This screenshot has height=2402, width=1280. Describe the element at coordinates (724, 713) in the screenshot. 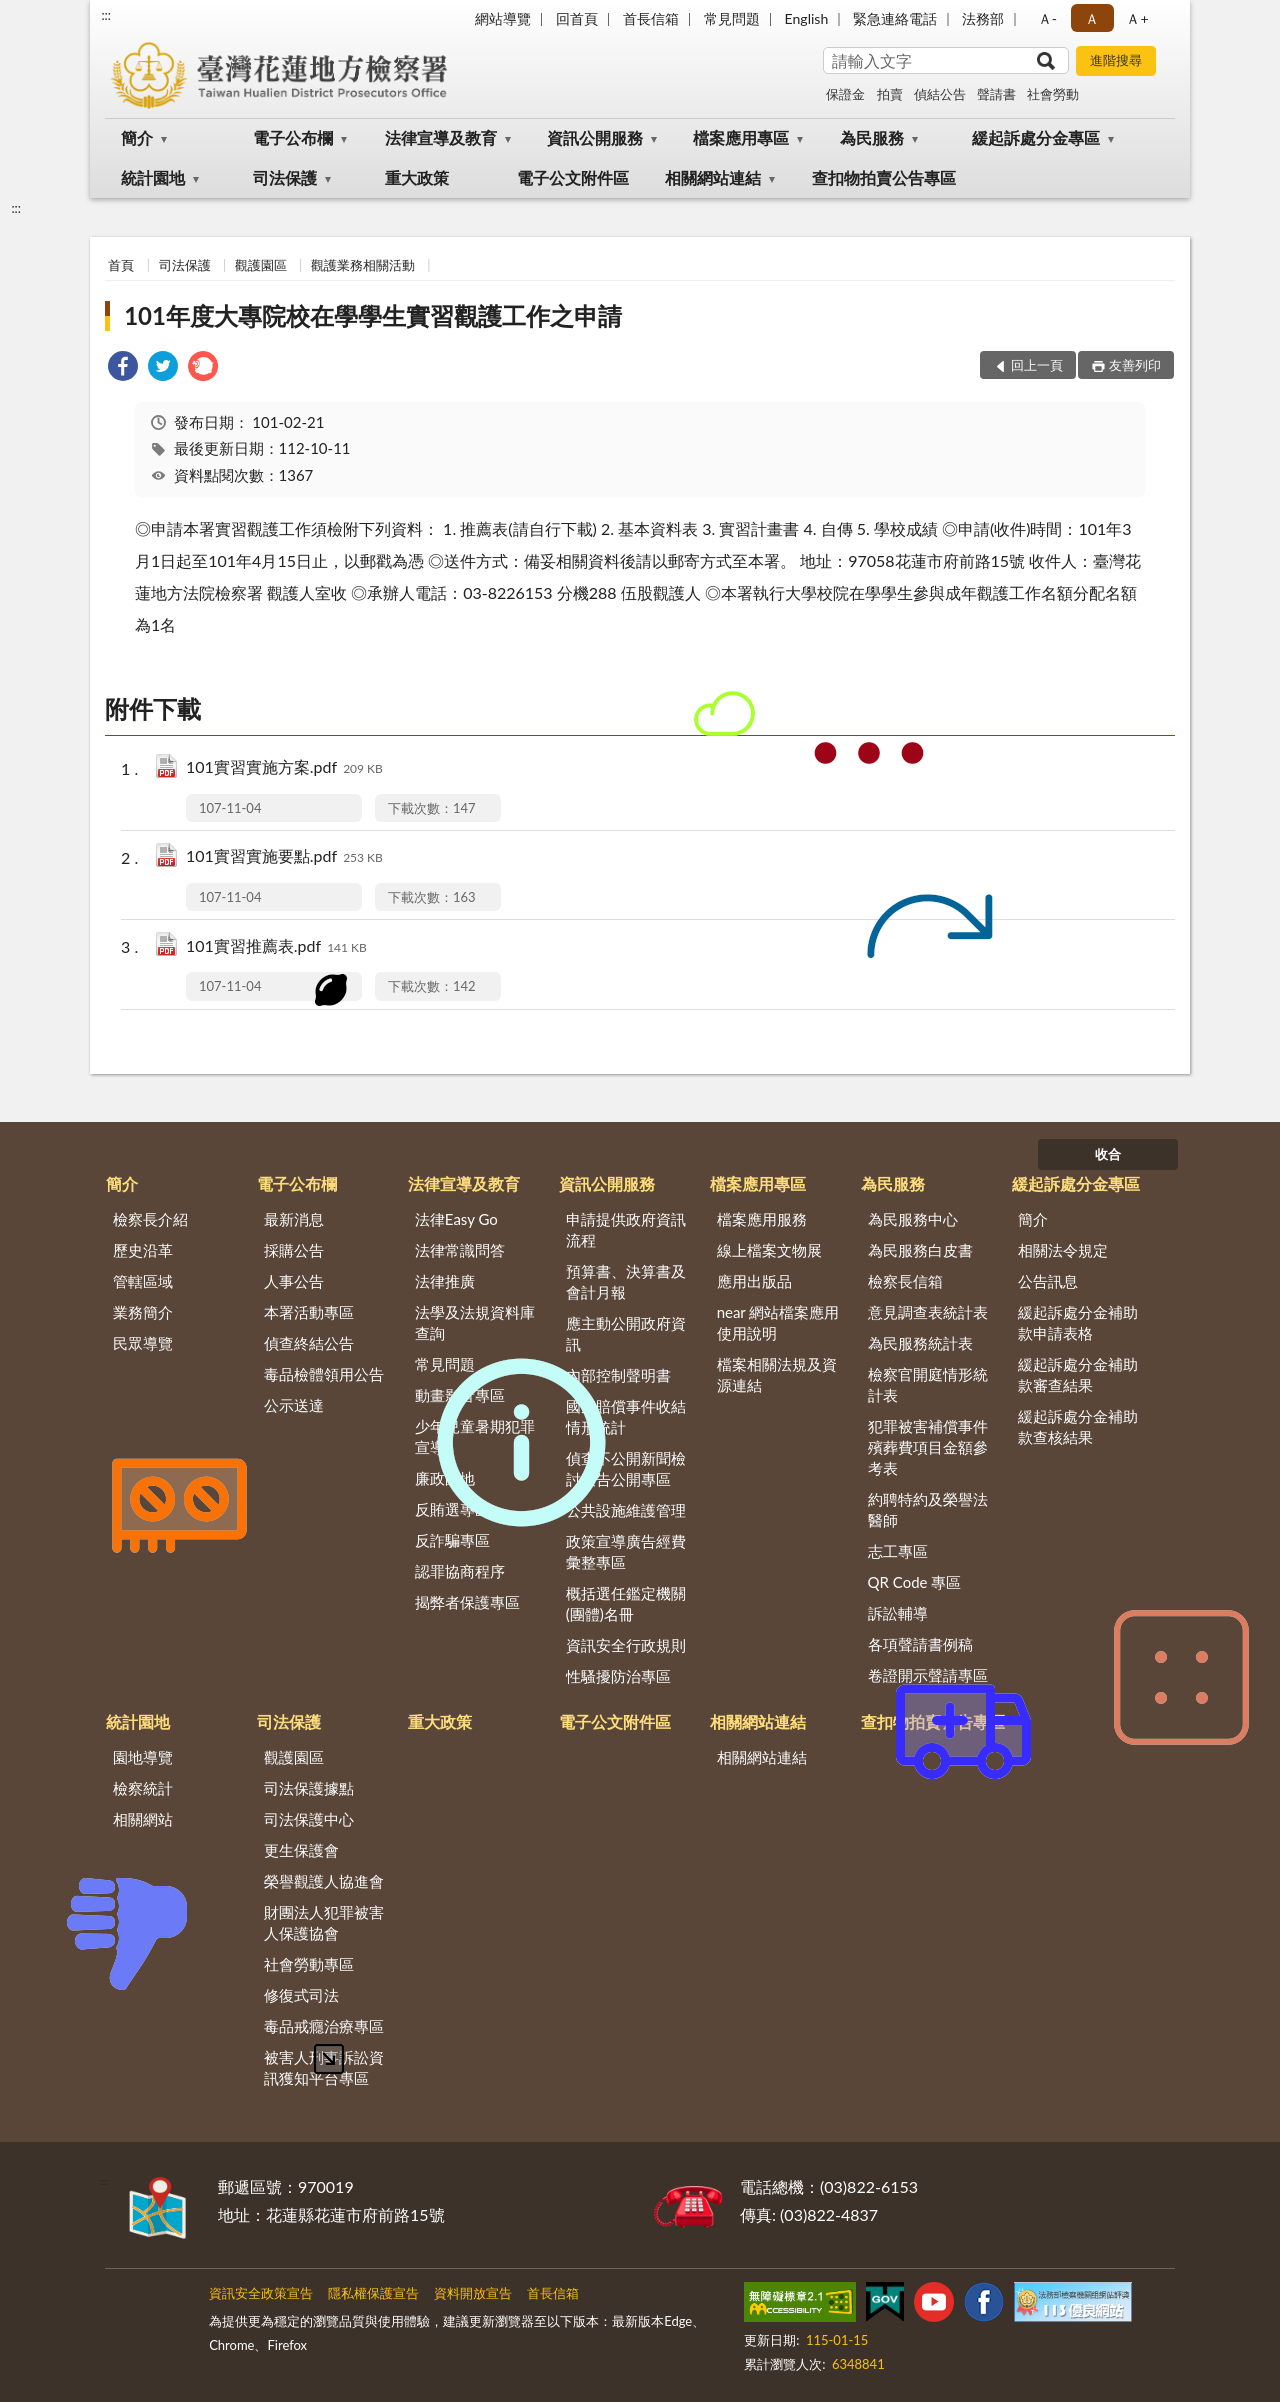

I see `access cloud storage` at that location.